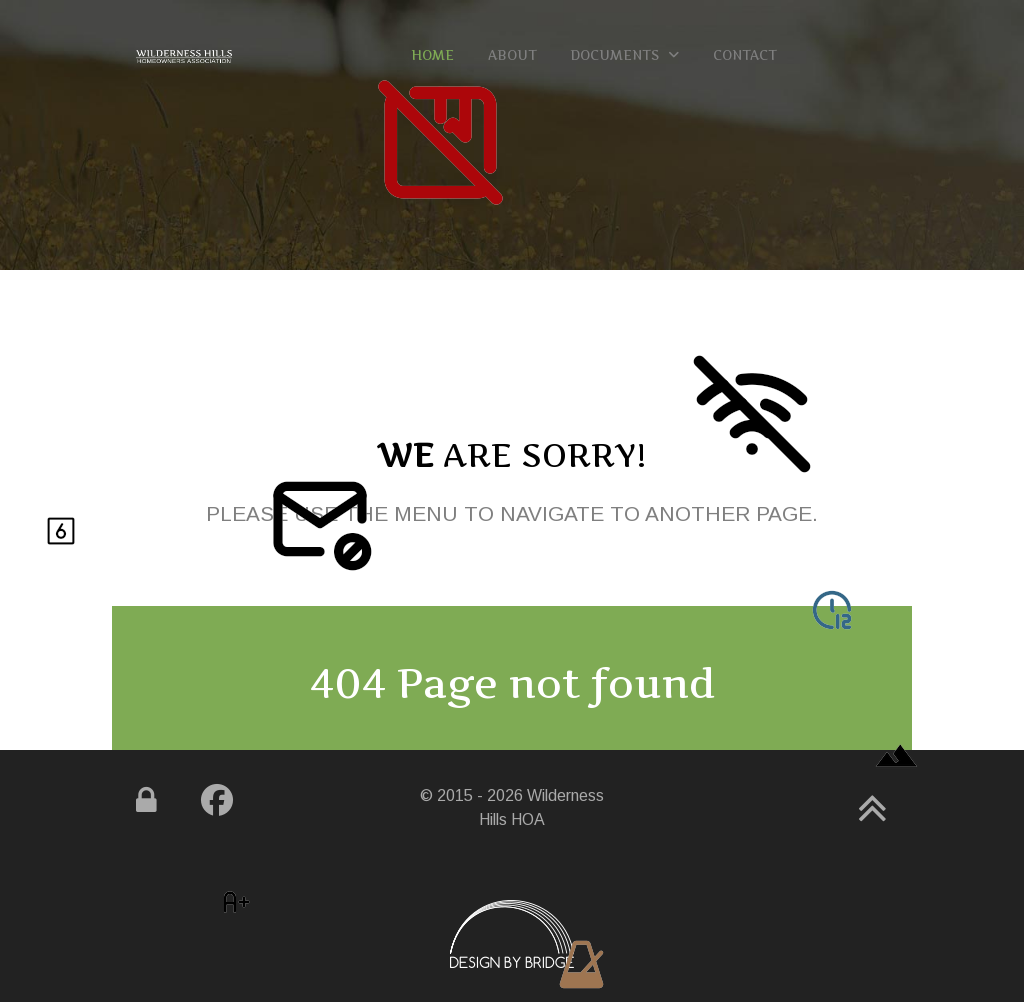  Describe the element at coordinates (61, 531) in the screenshot. I see `select the number six` at that location.